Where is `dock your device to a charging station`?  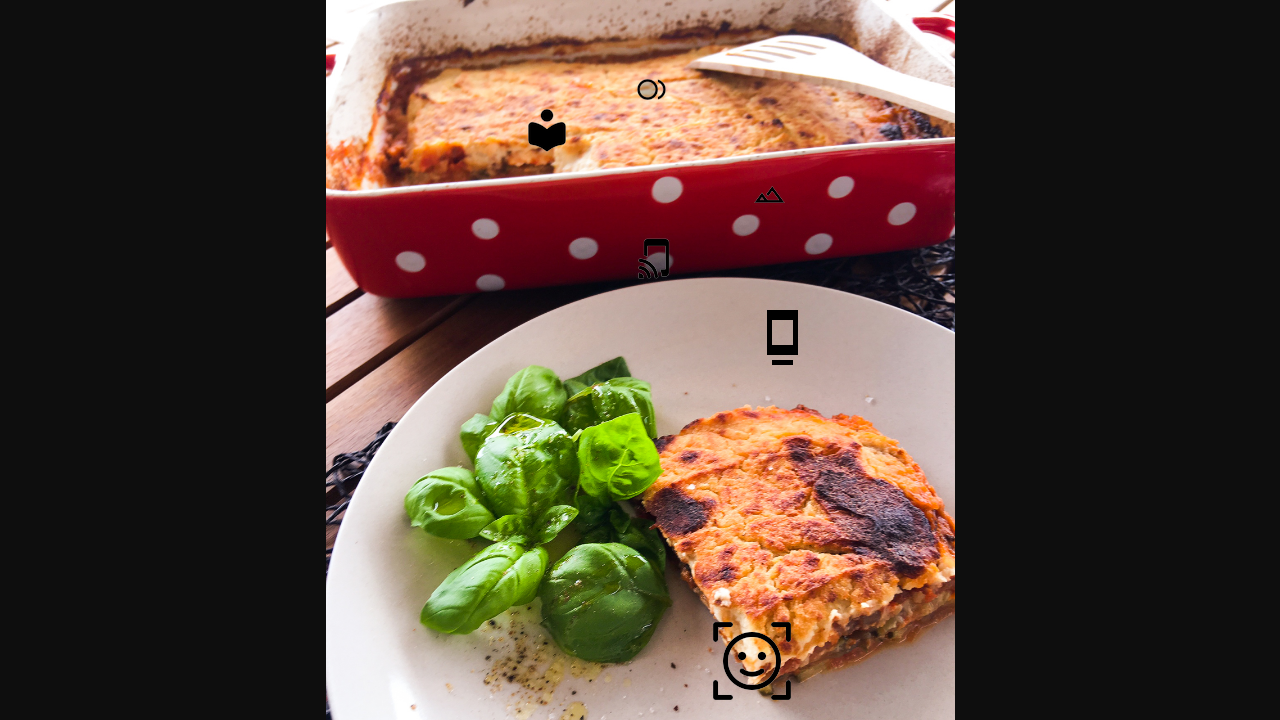 dock your device to a charging station is located at coordinates (782, 337).